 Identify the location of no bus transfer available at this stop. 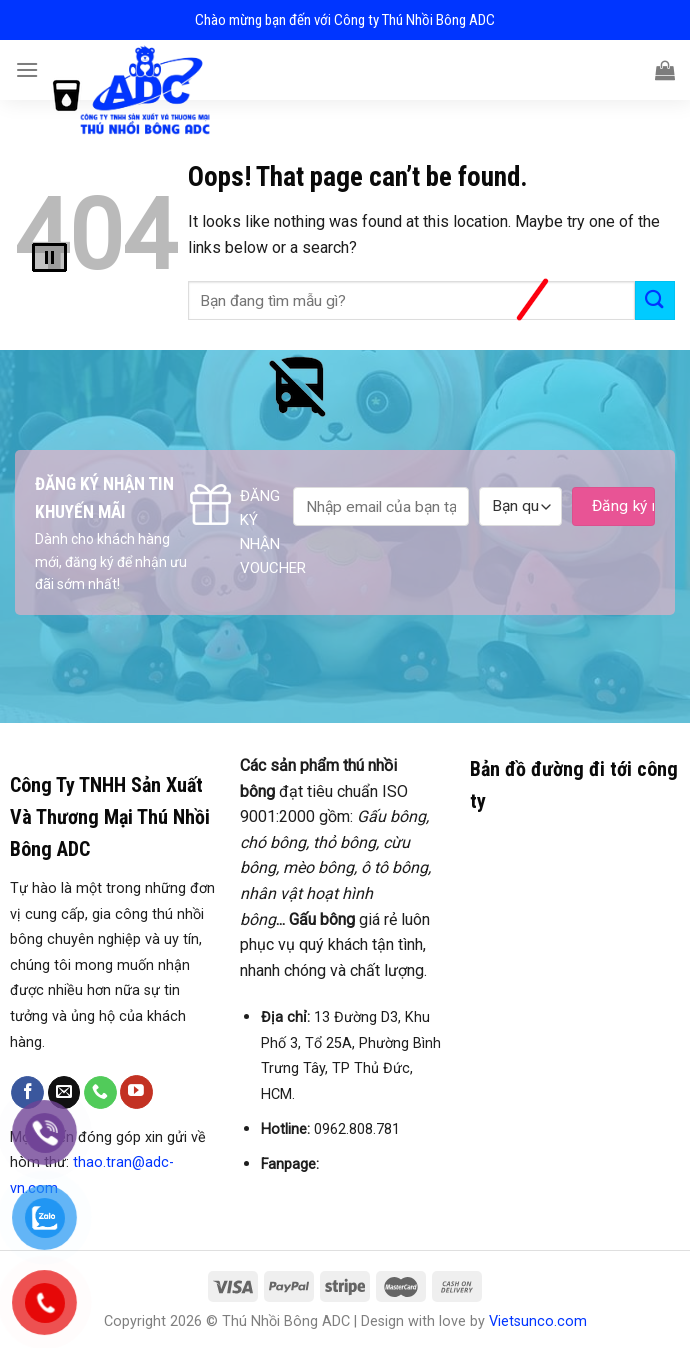
(299, 386).